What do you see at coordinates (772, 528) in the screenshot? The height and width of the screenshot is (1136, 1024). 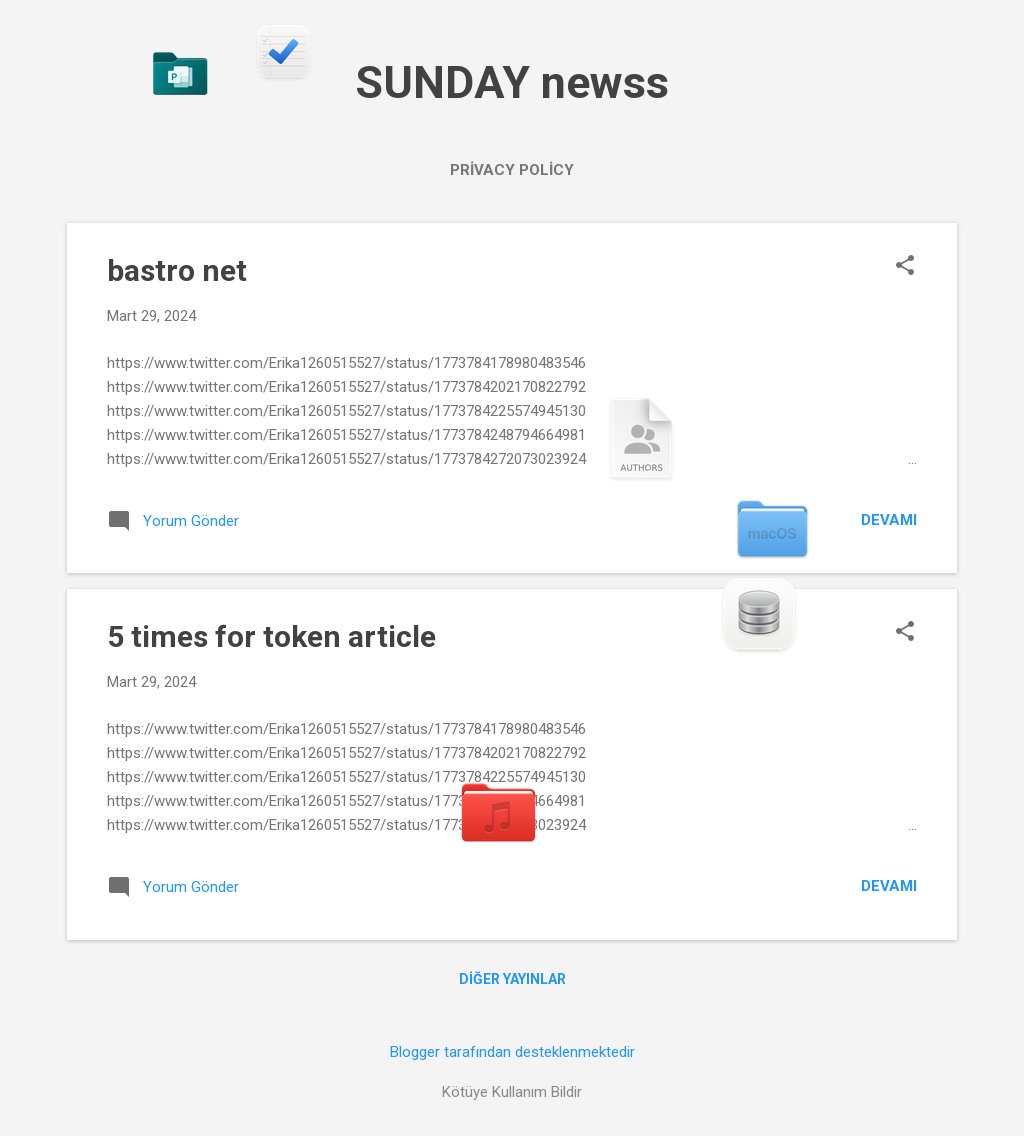 I see `access macOS system files and folders` at bounding box center [772, 528].